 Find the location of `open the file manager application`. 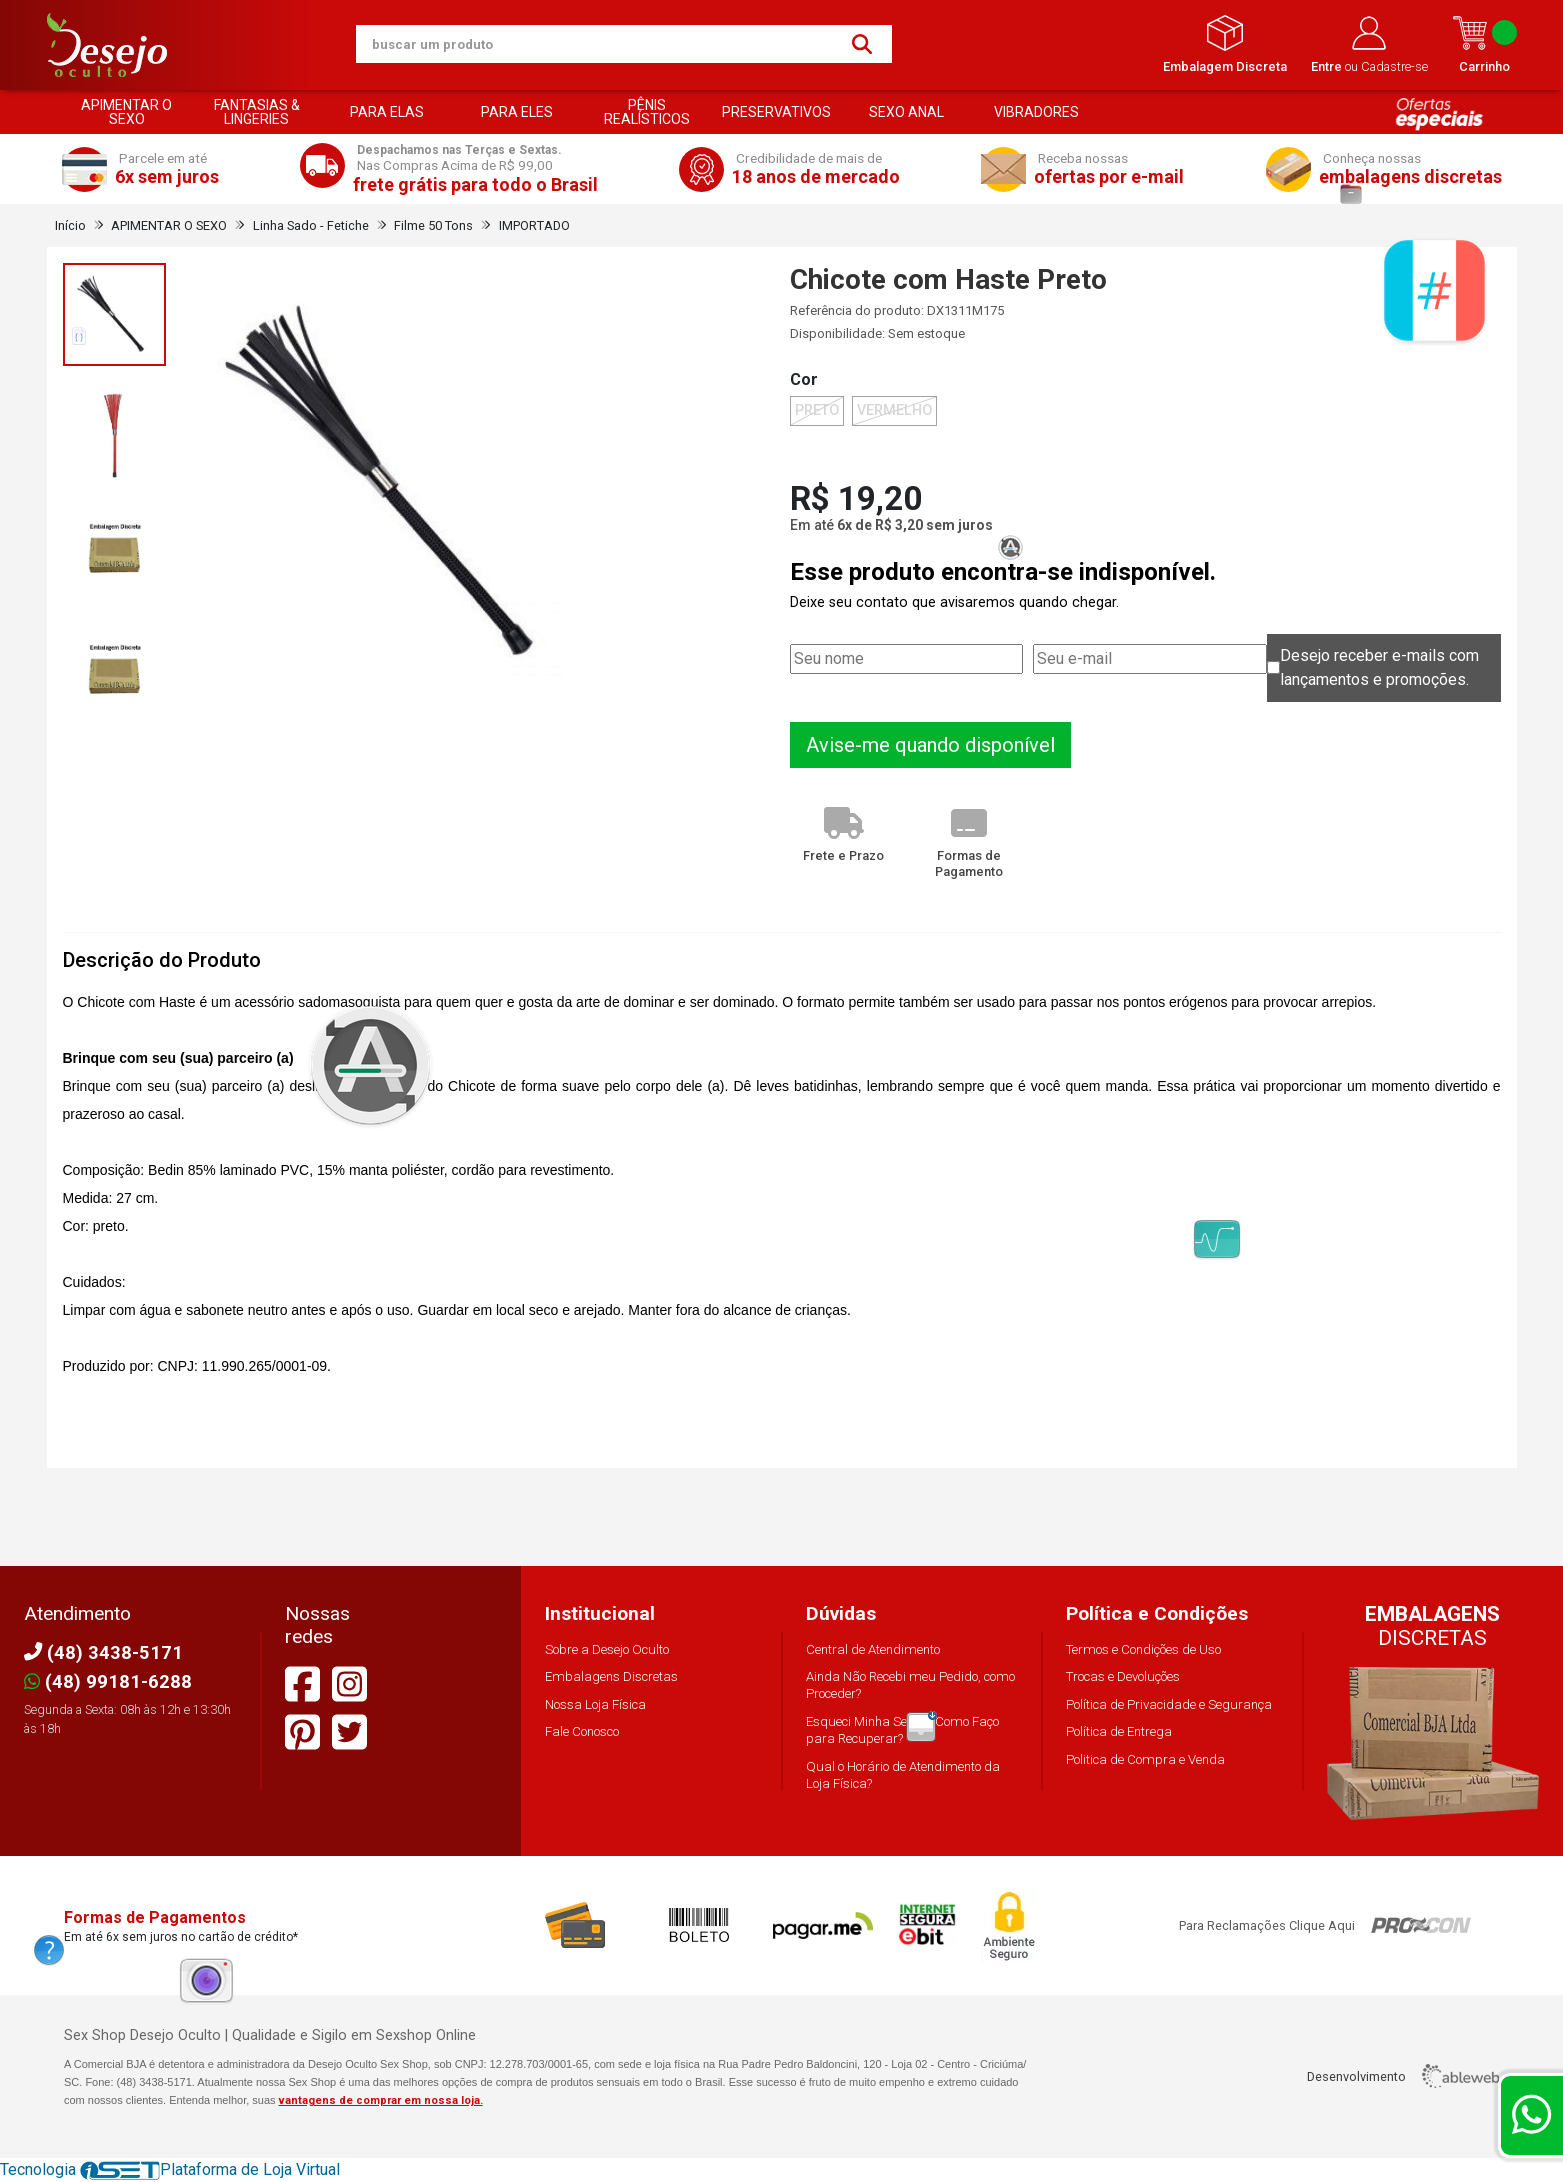

open the file manager application is located at coordinates (1351, 194).